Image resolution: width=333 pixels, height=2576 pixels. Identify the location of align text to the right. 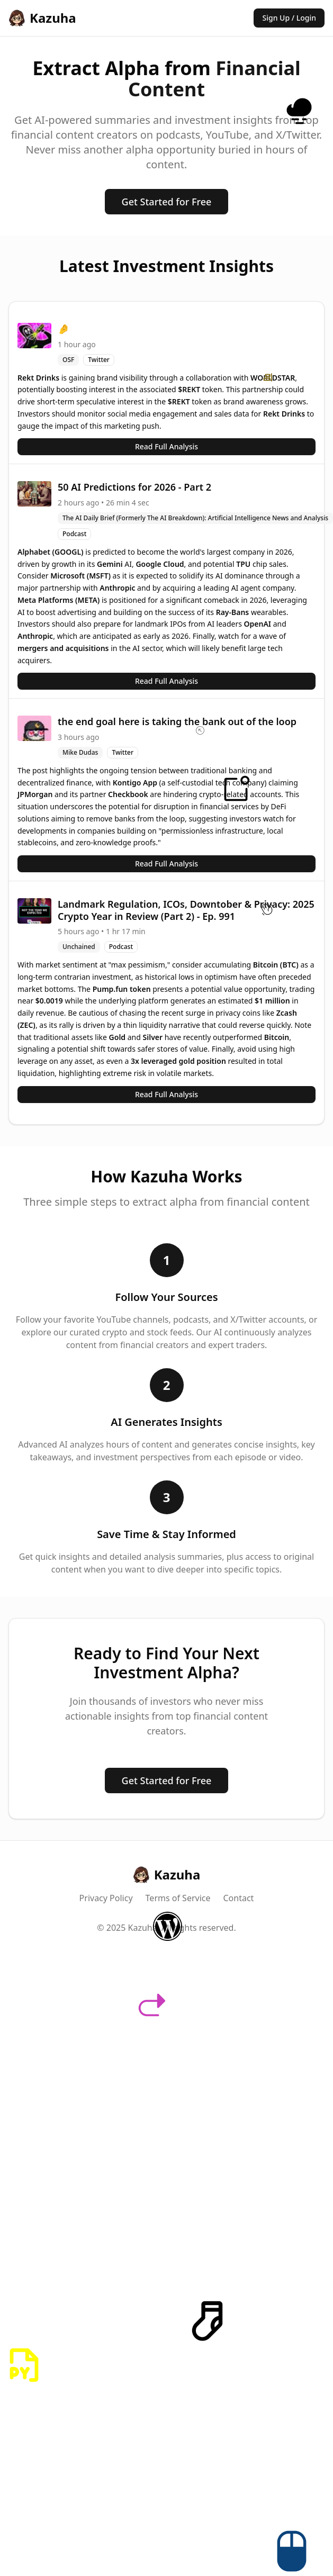
(268, 377).